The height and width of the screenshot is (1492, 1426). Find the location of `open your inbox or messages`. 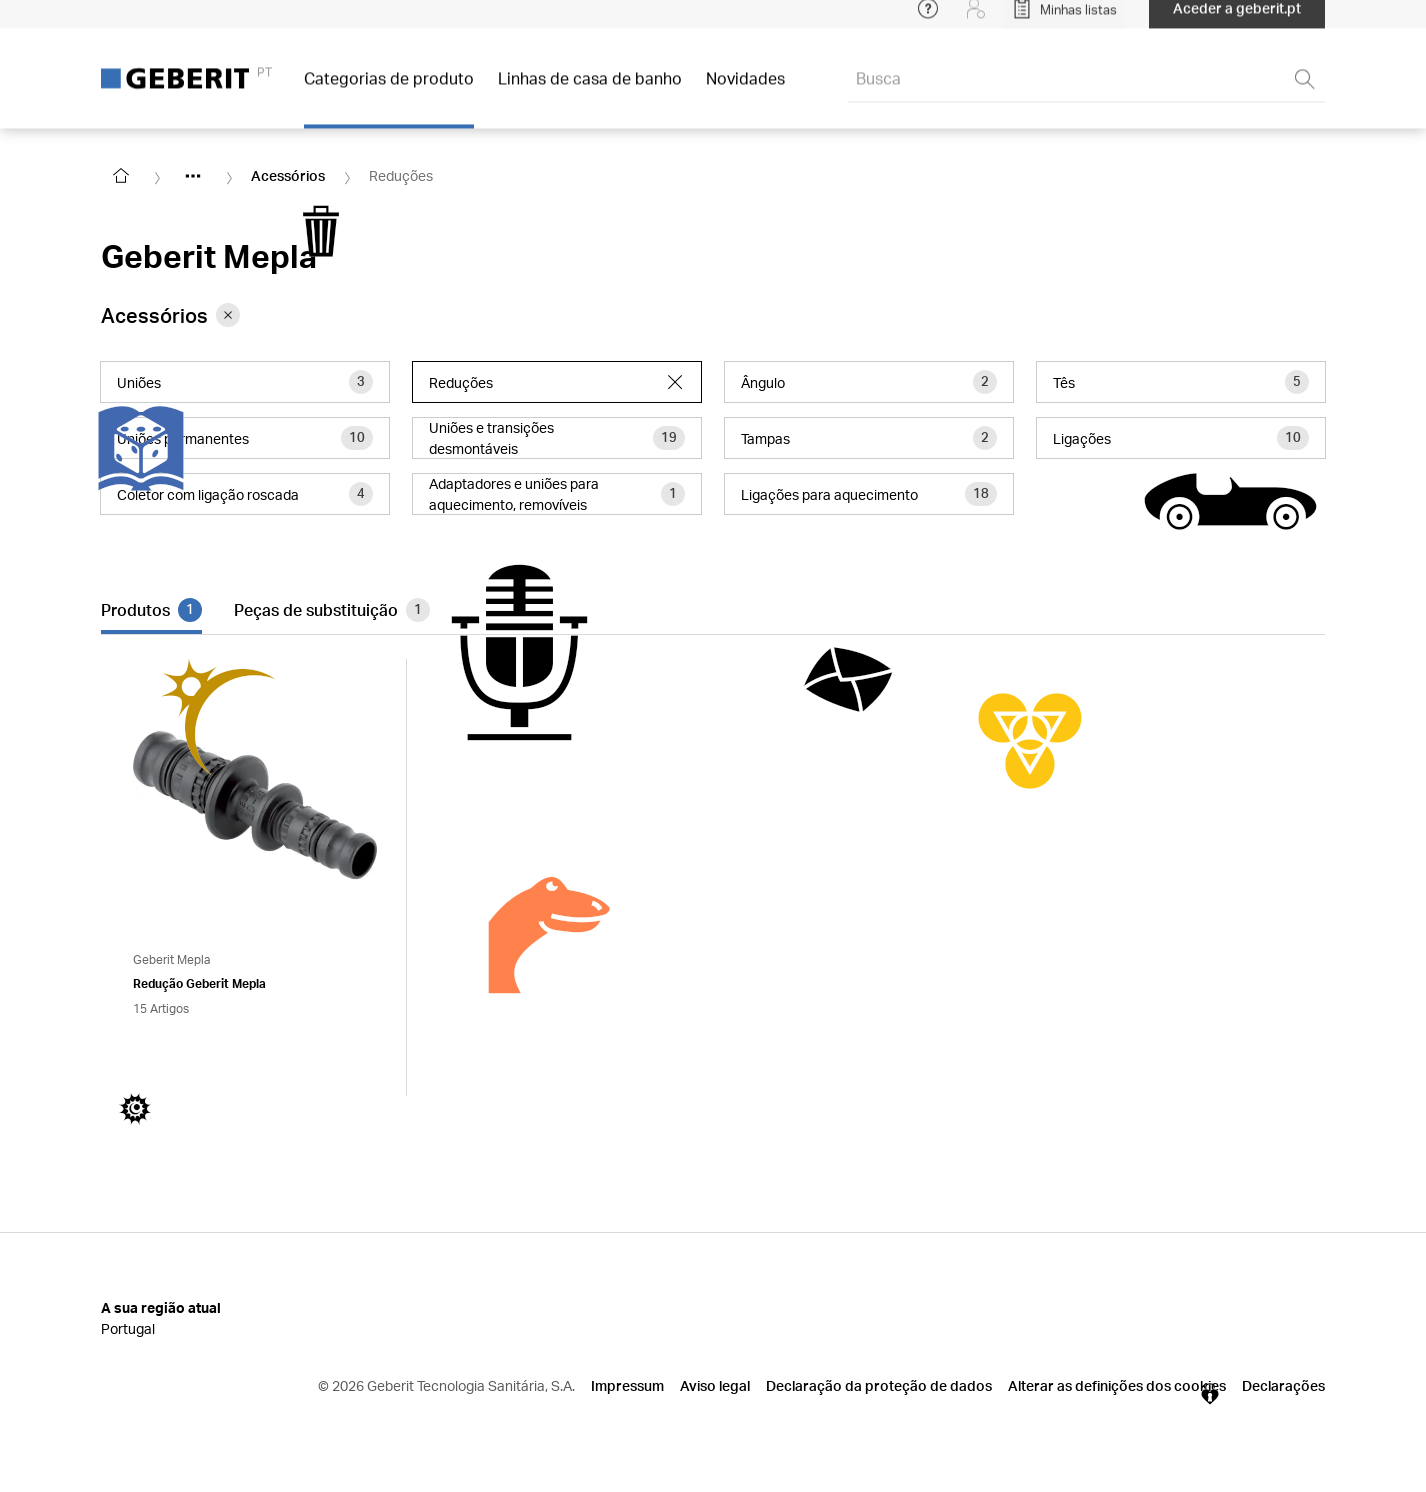

open your inbox or messages is located at coordinates (848, 681).